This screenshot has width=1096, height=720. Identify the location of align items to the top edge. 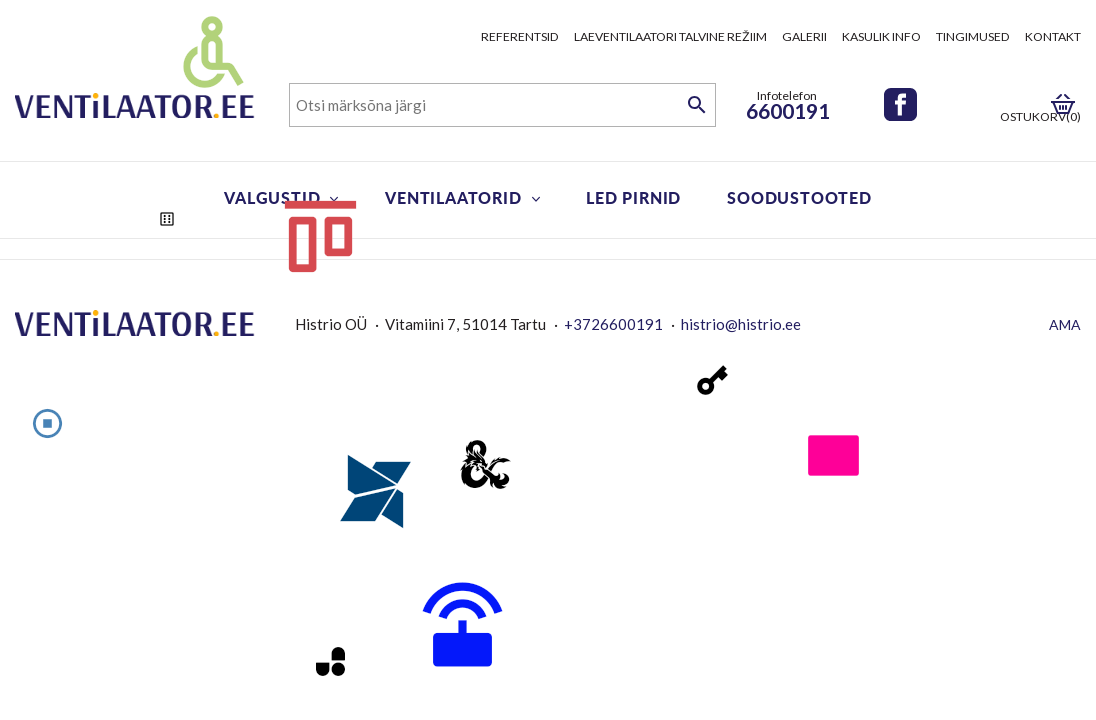
(320, 236).